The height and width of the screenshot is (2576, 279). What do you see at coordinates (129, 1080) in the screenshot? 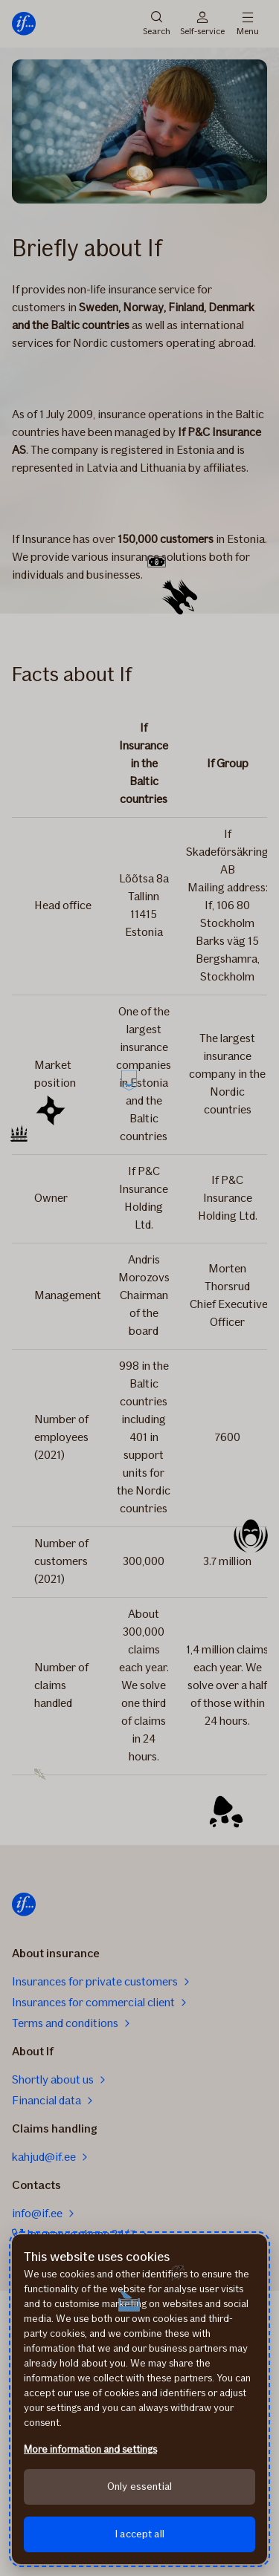
I see `indicates rank 1 or lowest tier status` at bounding box center [129, 1080].